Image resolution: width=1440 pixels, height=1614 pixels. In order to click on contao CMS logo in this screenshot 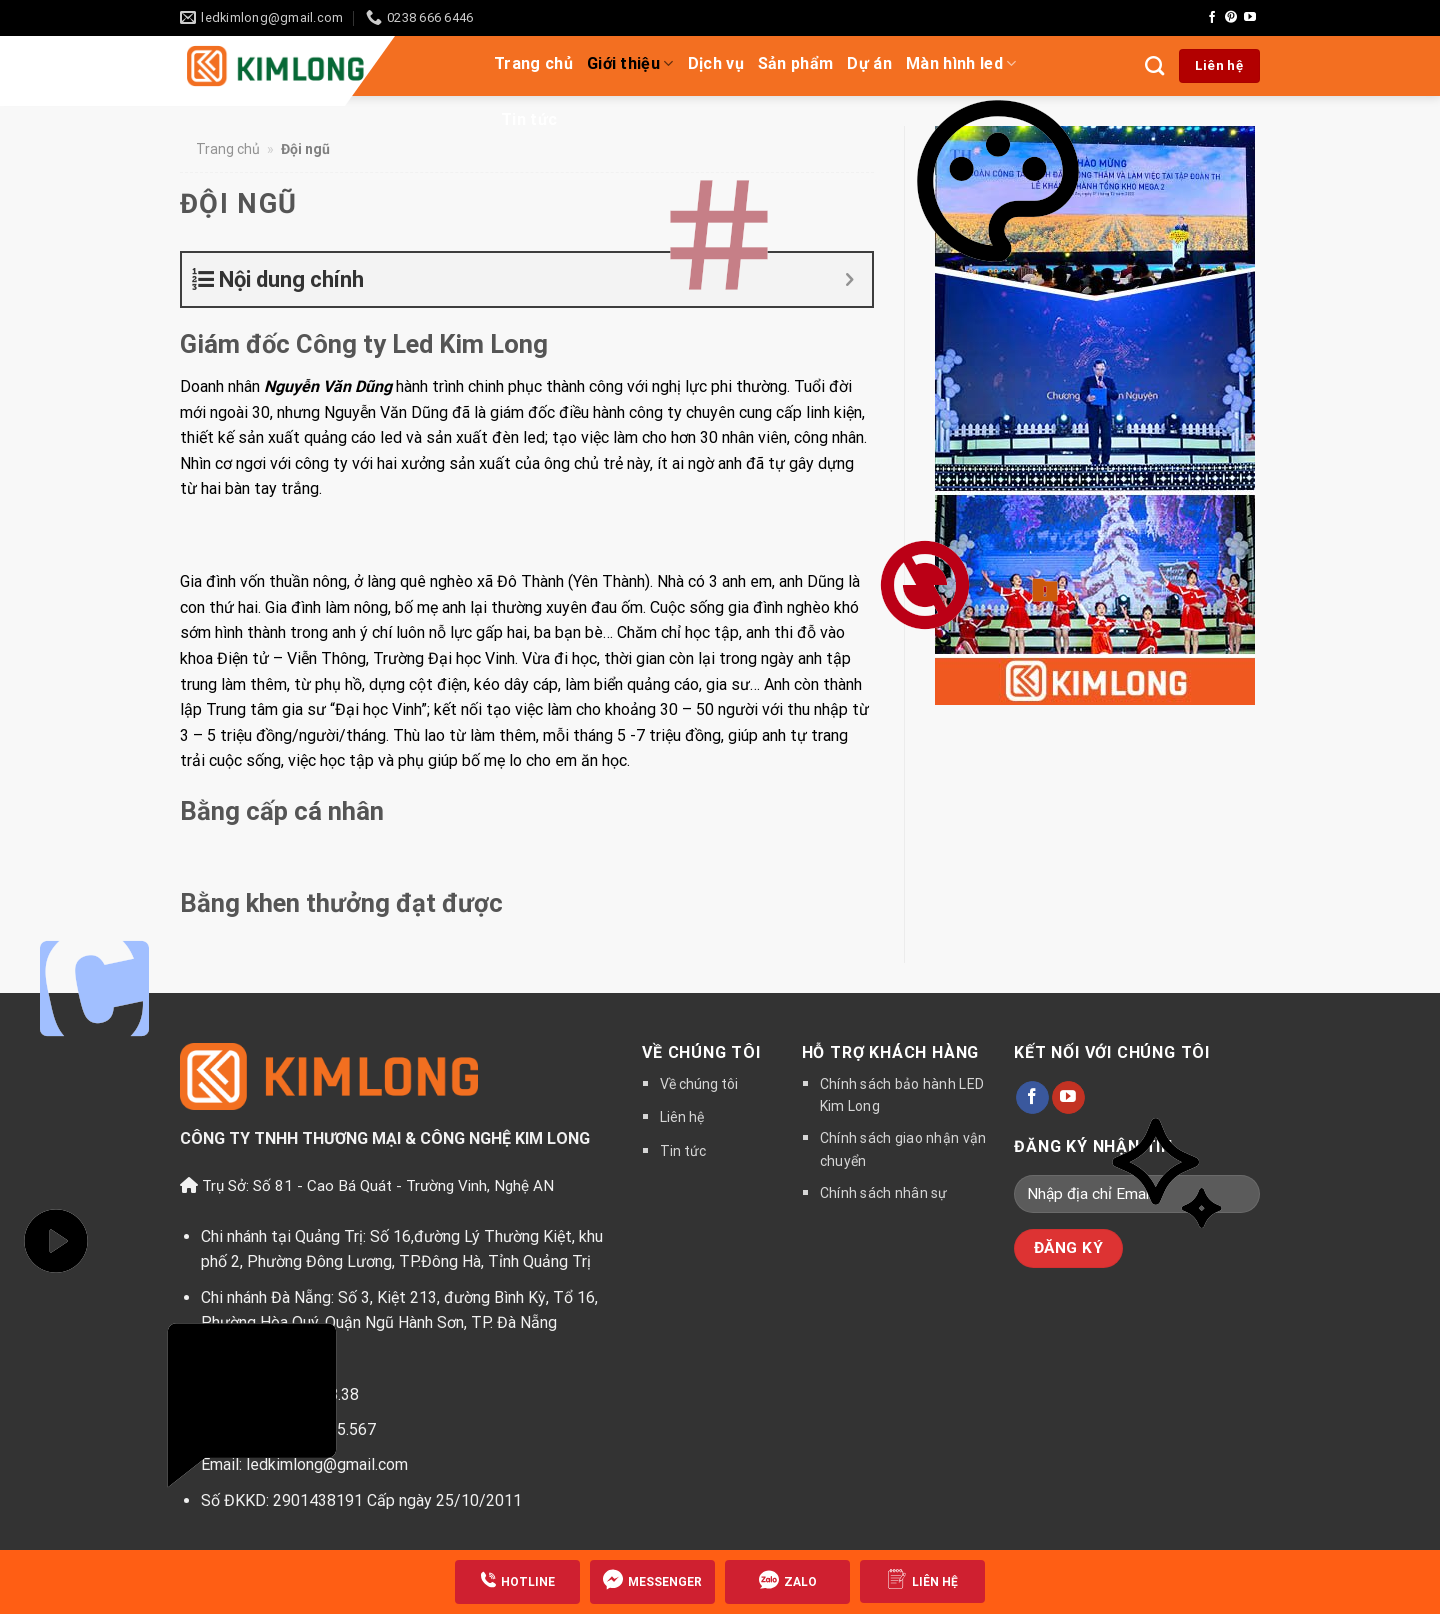, I will do `click(94, 988)`.